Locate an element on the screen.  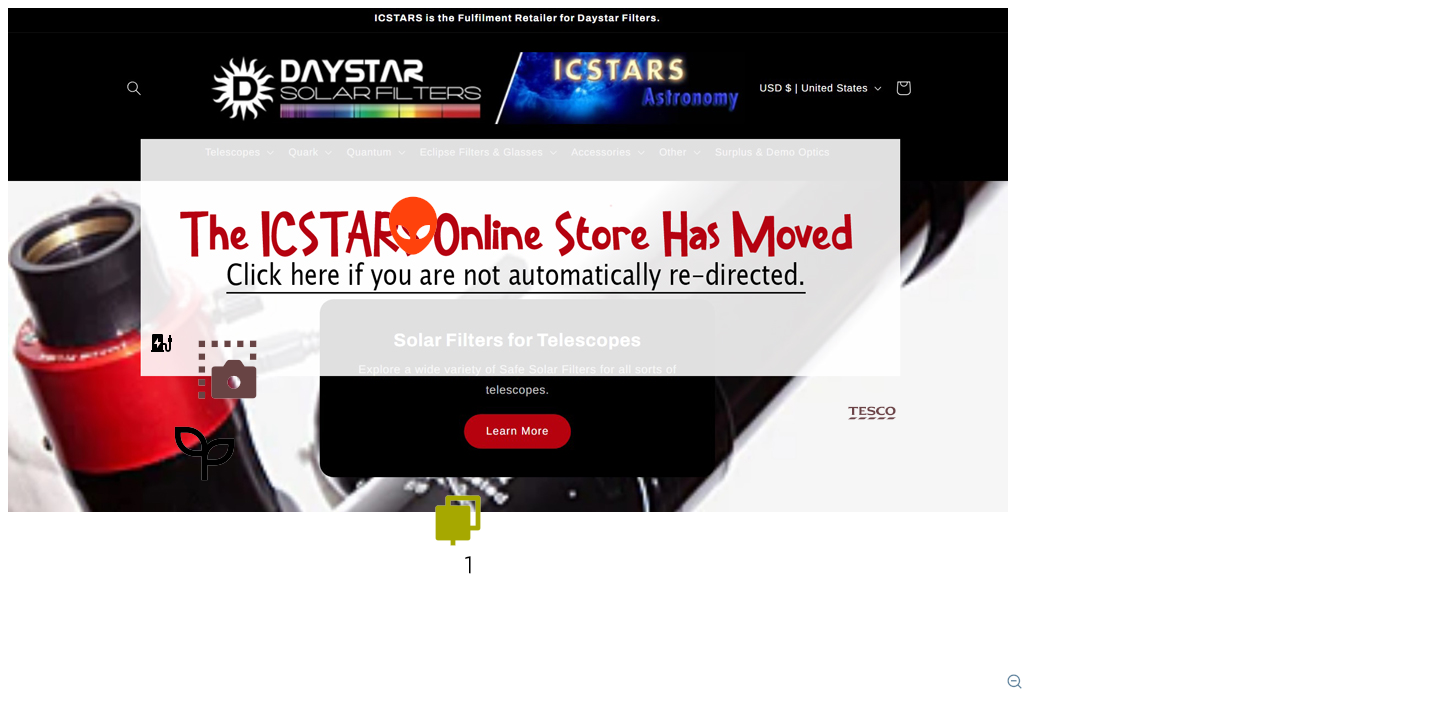
indicates eco-friendly or sustainable option is located at coordinates (204, 453).